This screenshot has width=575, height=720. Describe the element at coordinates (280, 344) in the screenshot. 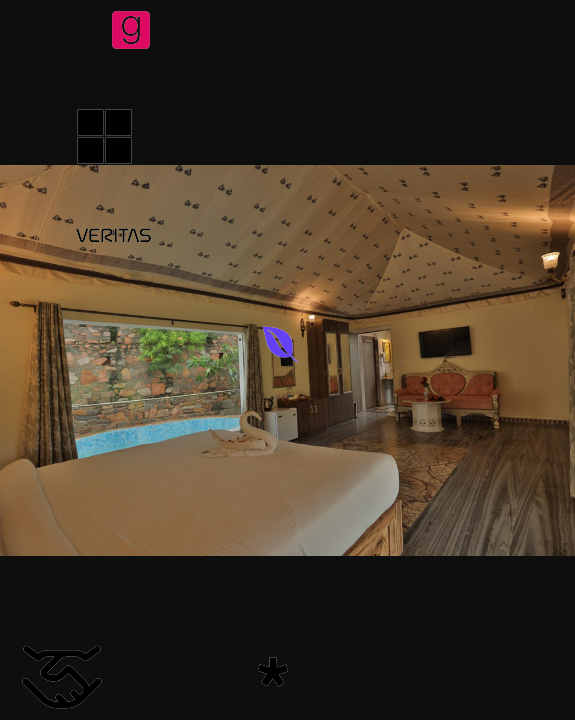

I see `envira gallery logo` at that location.